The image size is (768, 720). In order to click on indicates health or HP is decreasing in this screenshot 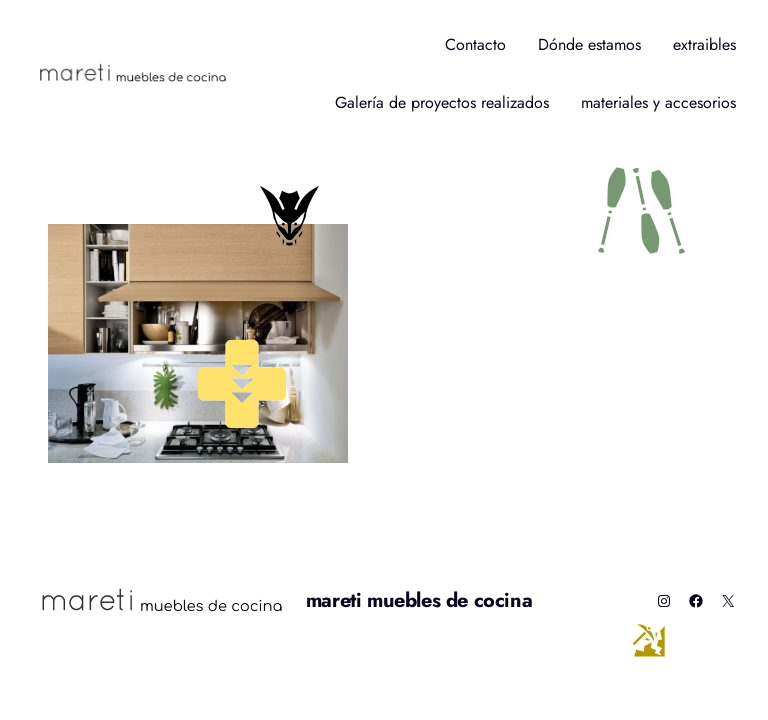, I will do `click(242, 384)`.